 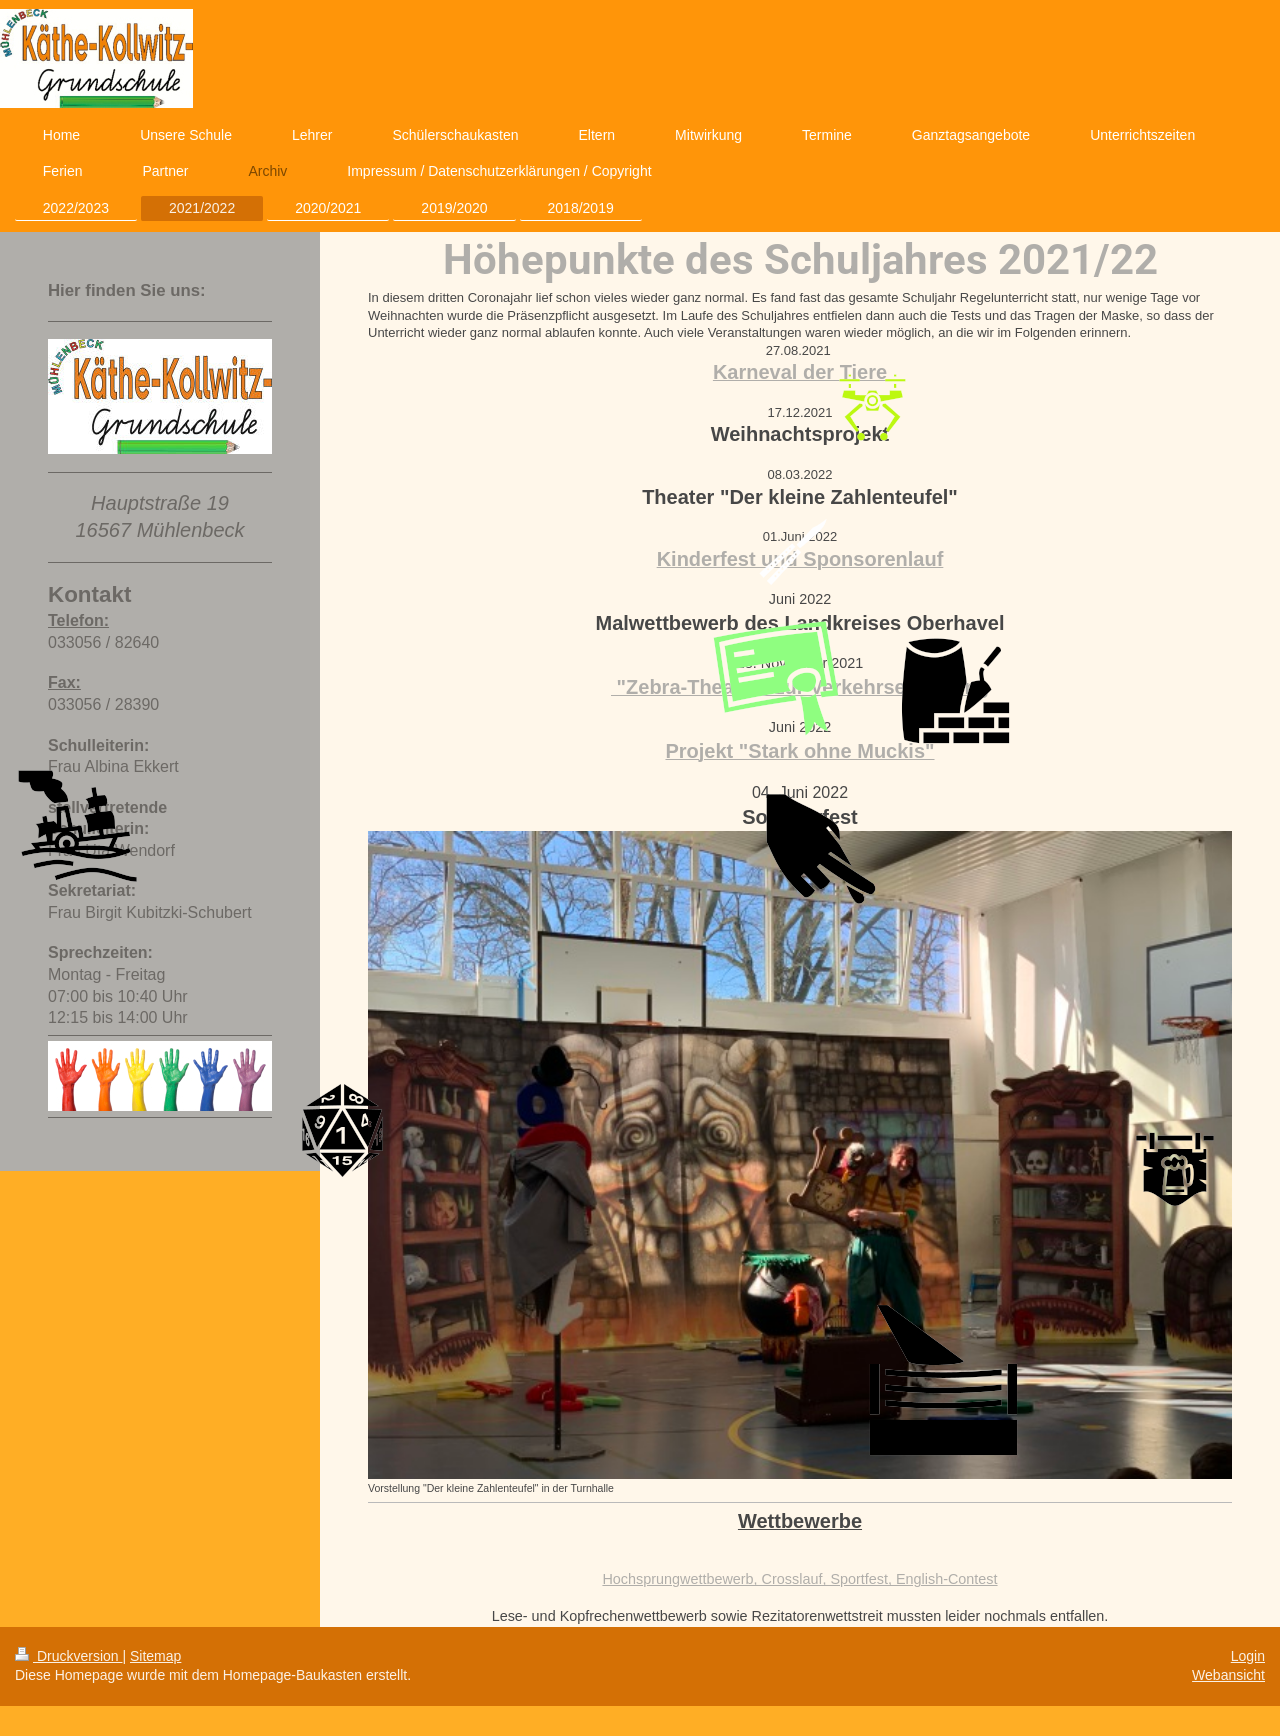 I want to click on view your certificates or achievements, so click(x=776, y=672).